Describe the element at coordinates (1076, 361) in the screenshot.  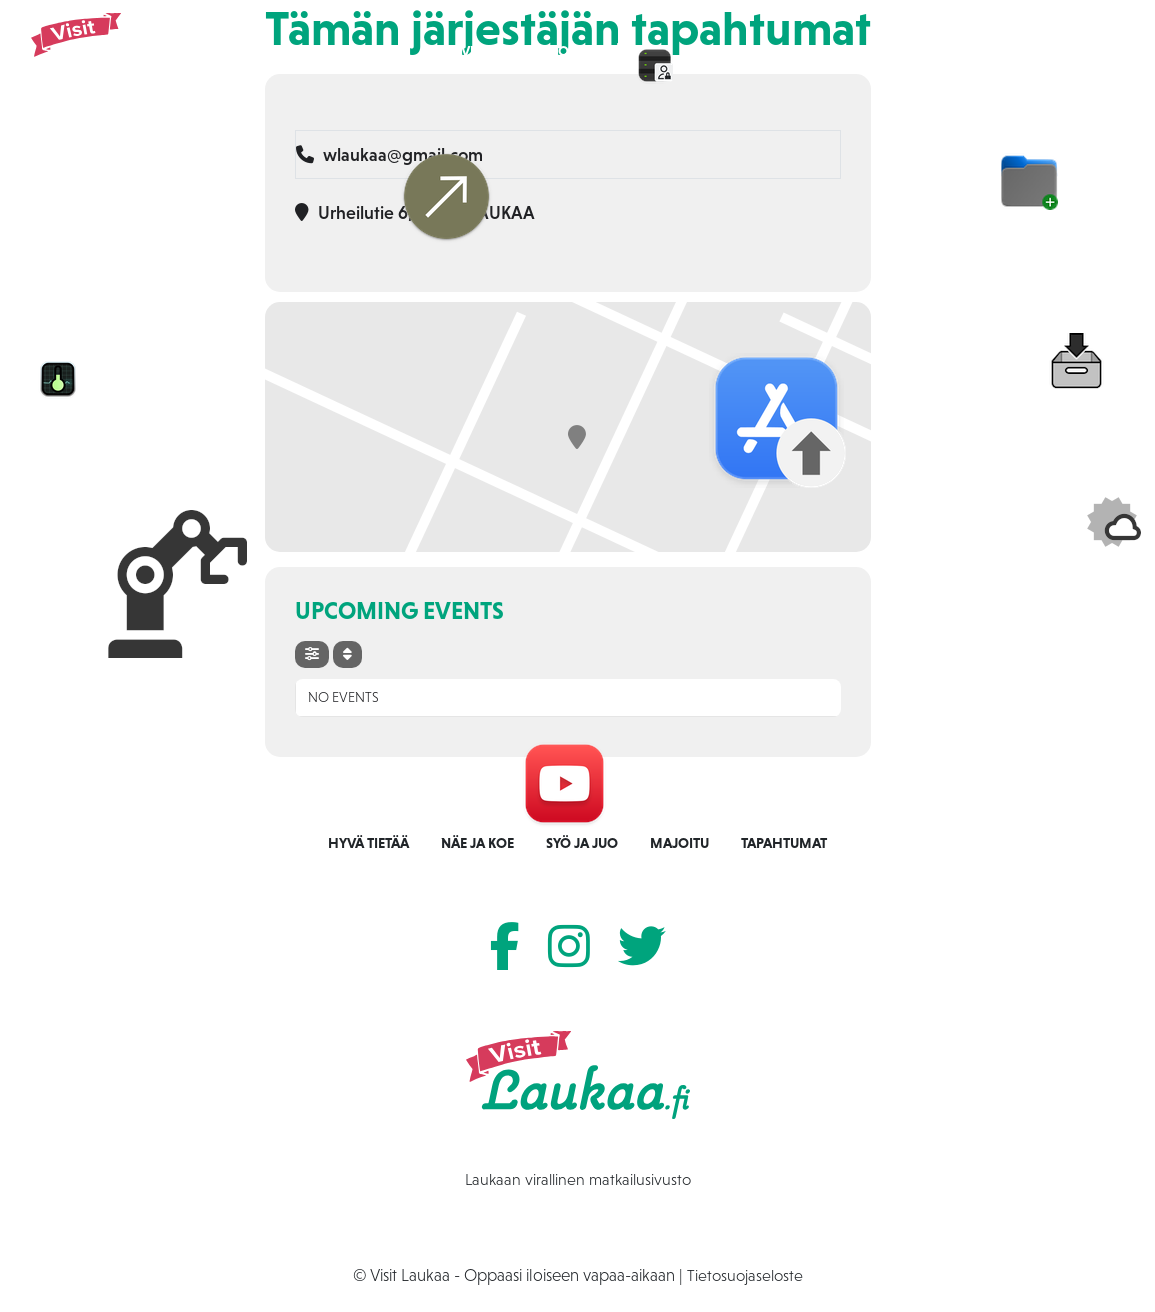
I see `access your dropbox folder in the sidebar` at that location.